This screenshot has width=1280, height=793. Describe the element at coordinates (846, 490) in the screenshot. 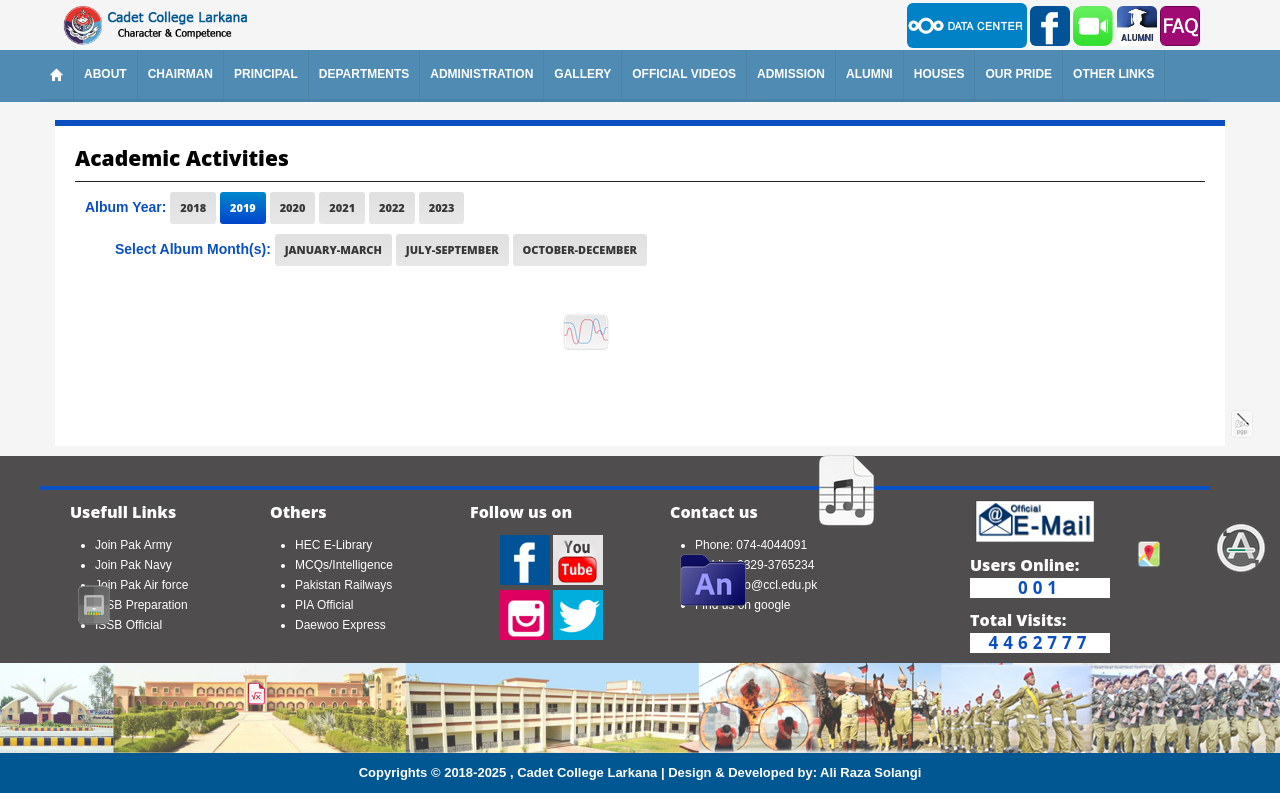

I see `iMelody ringtone file` at that location.